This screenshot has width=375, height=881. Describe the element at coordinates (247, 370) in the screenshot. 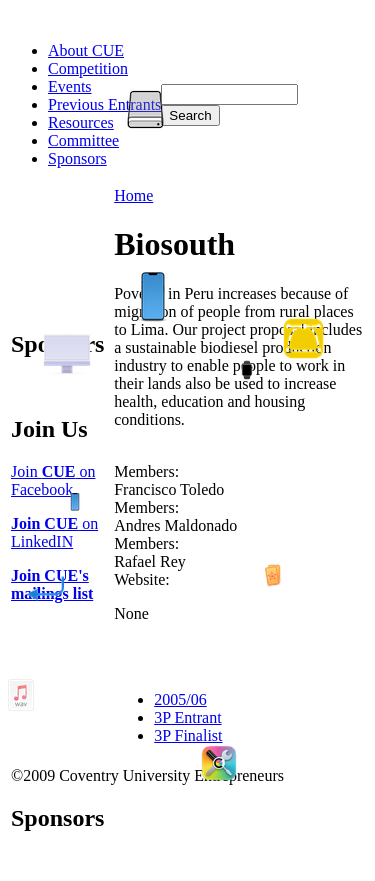

I see `apple watch series 5 or 6 device icon` at that location.